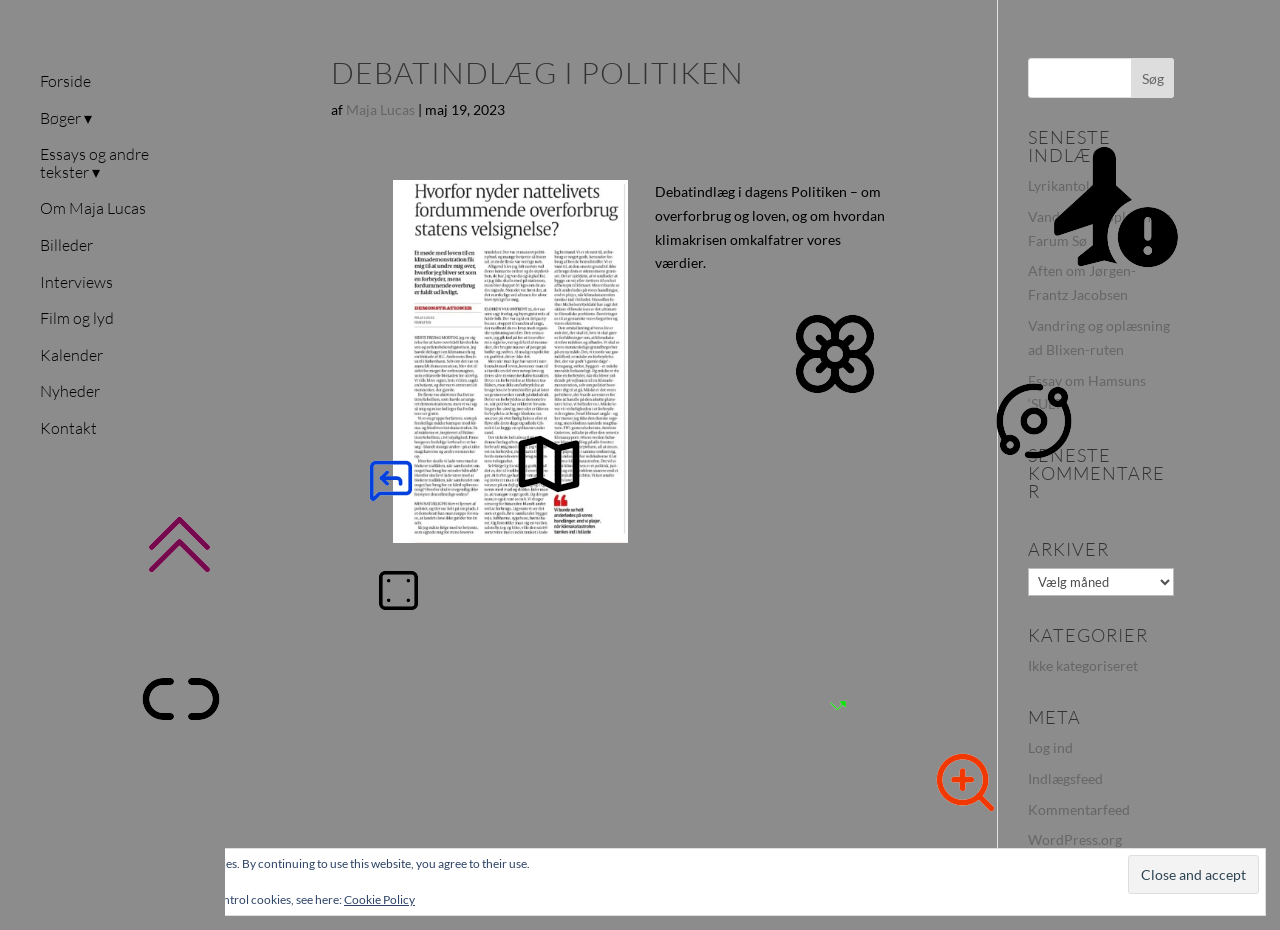 The height and width of the screenshot is (930, 1280). Describe the element at coordinates (838, 705) in the screenshot. I see `reply to a message or email` at that location.